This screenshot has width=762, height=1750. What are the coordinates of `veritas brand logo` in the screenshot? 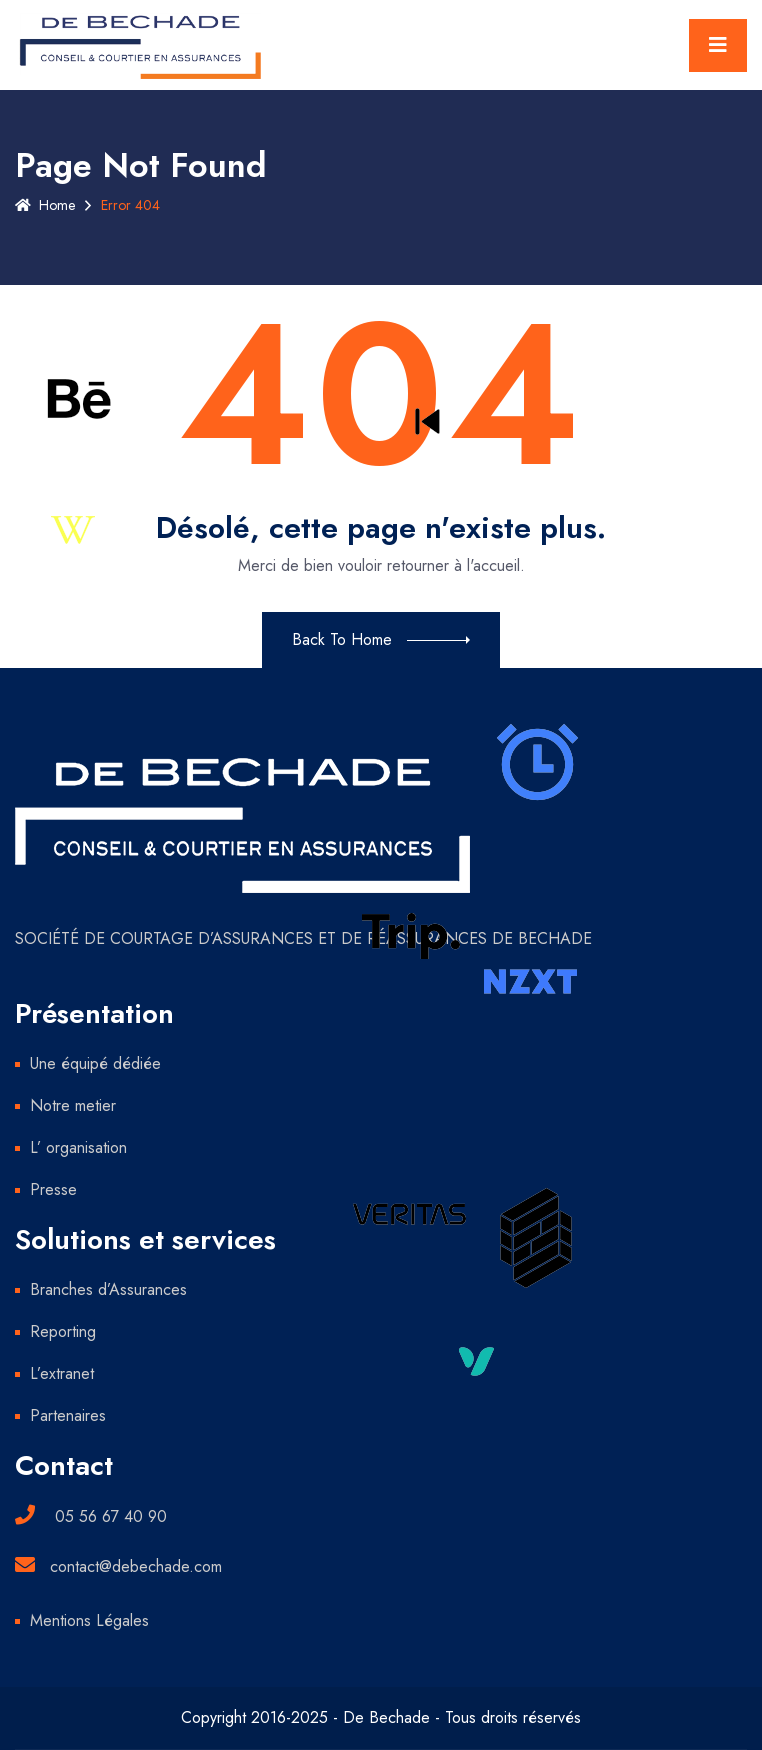 It's located at (409, 1214).